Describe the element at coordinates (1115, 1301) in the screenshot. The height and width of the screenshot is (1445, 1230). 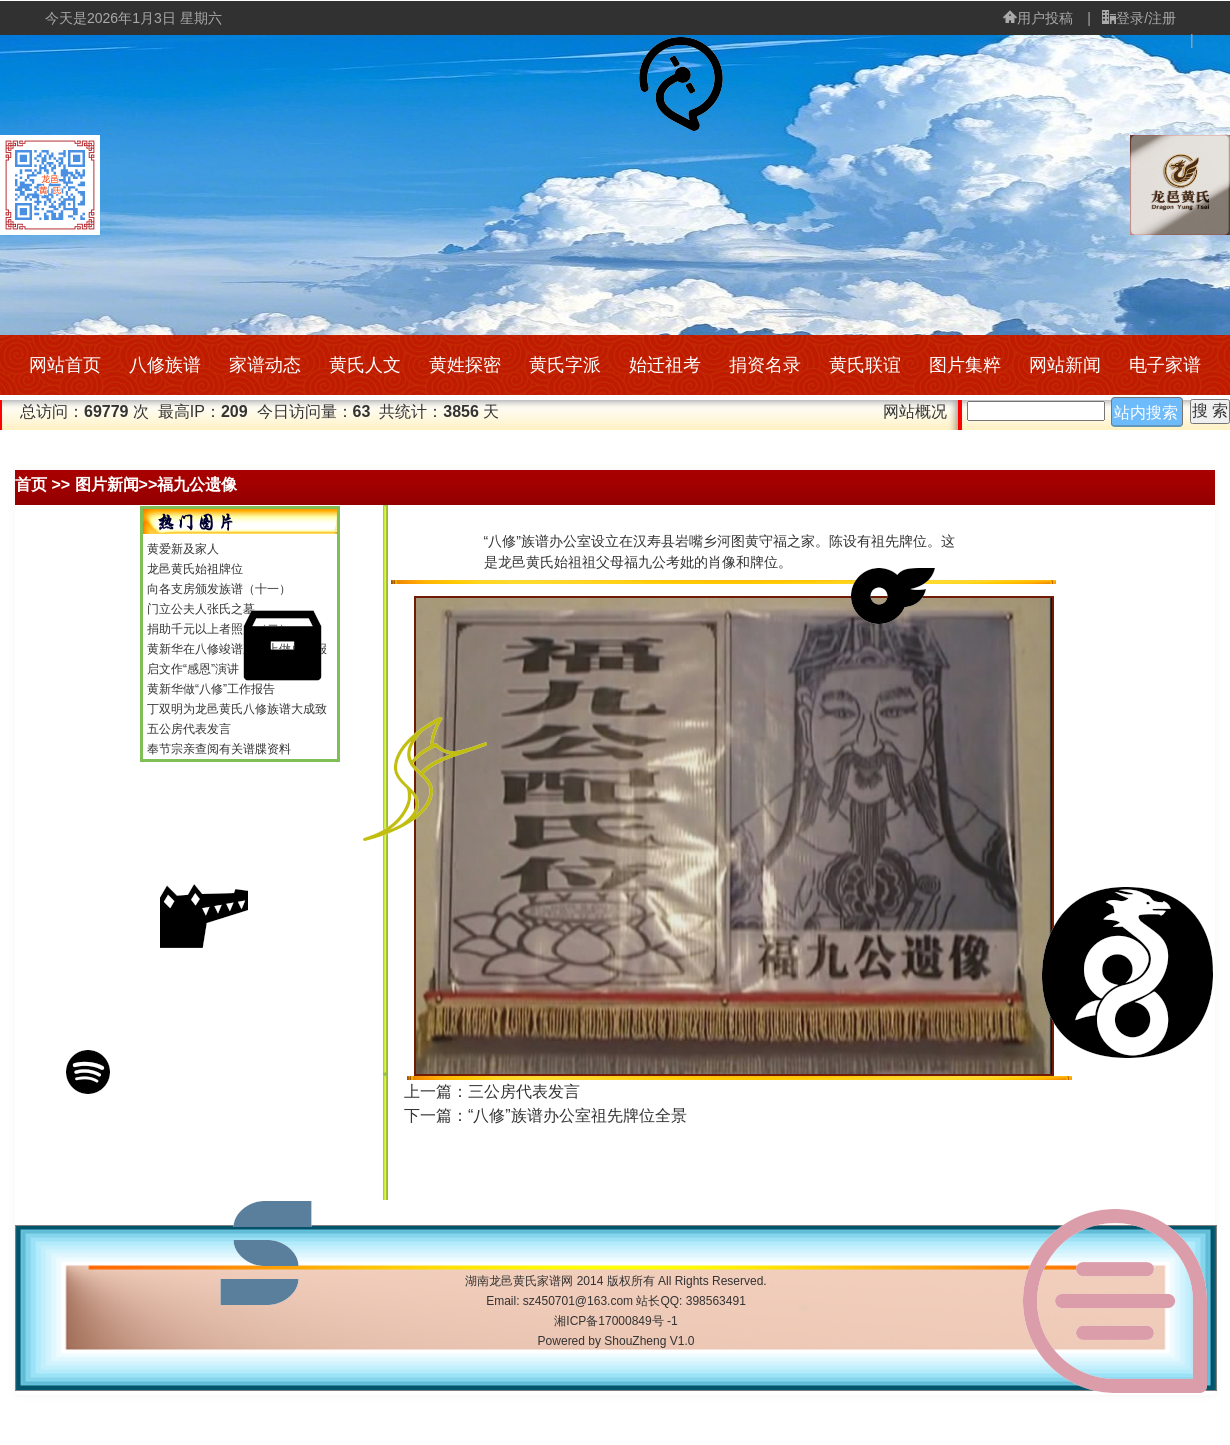
I see `open quip collaborative documents app` at that location.